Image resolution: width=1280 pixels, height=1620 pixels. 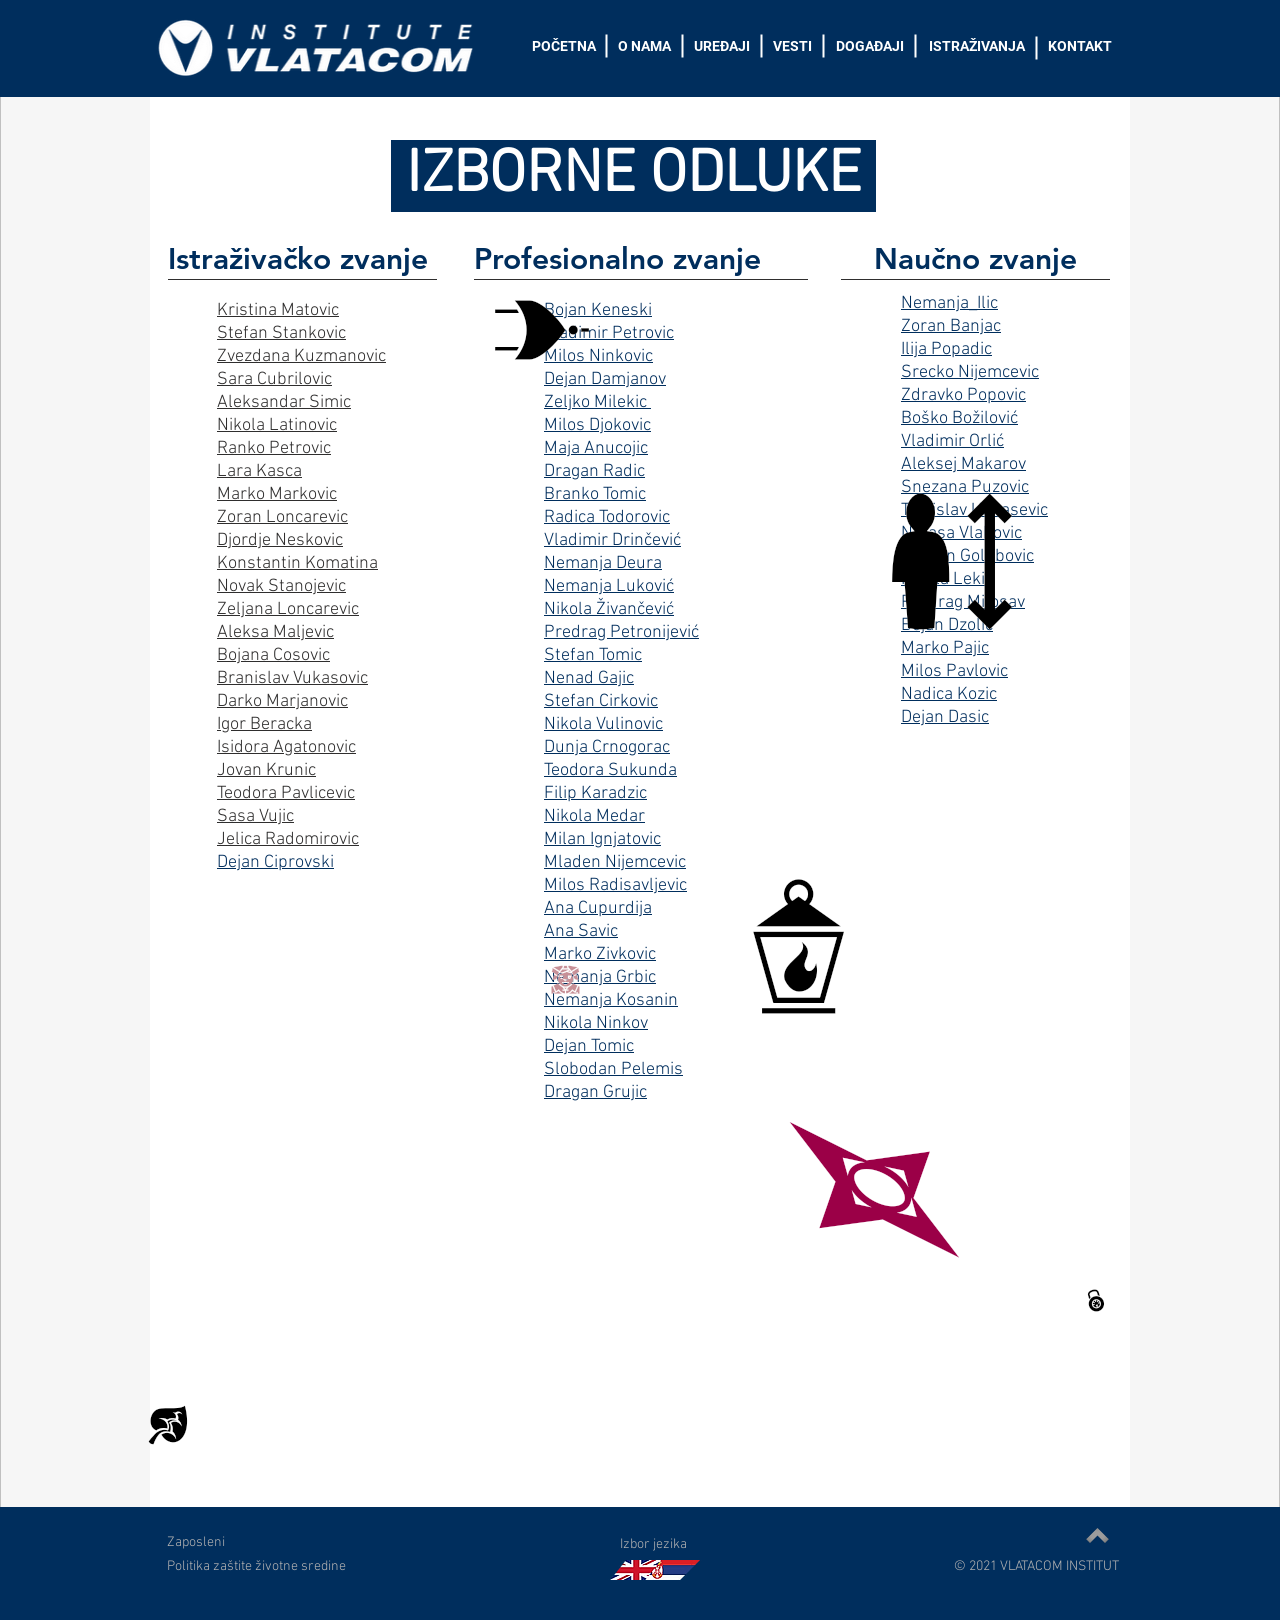 I want to click on toggle lantern or light source on/off, so click(x=798, y=946).